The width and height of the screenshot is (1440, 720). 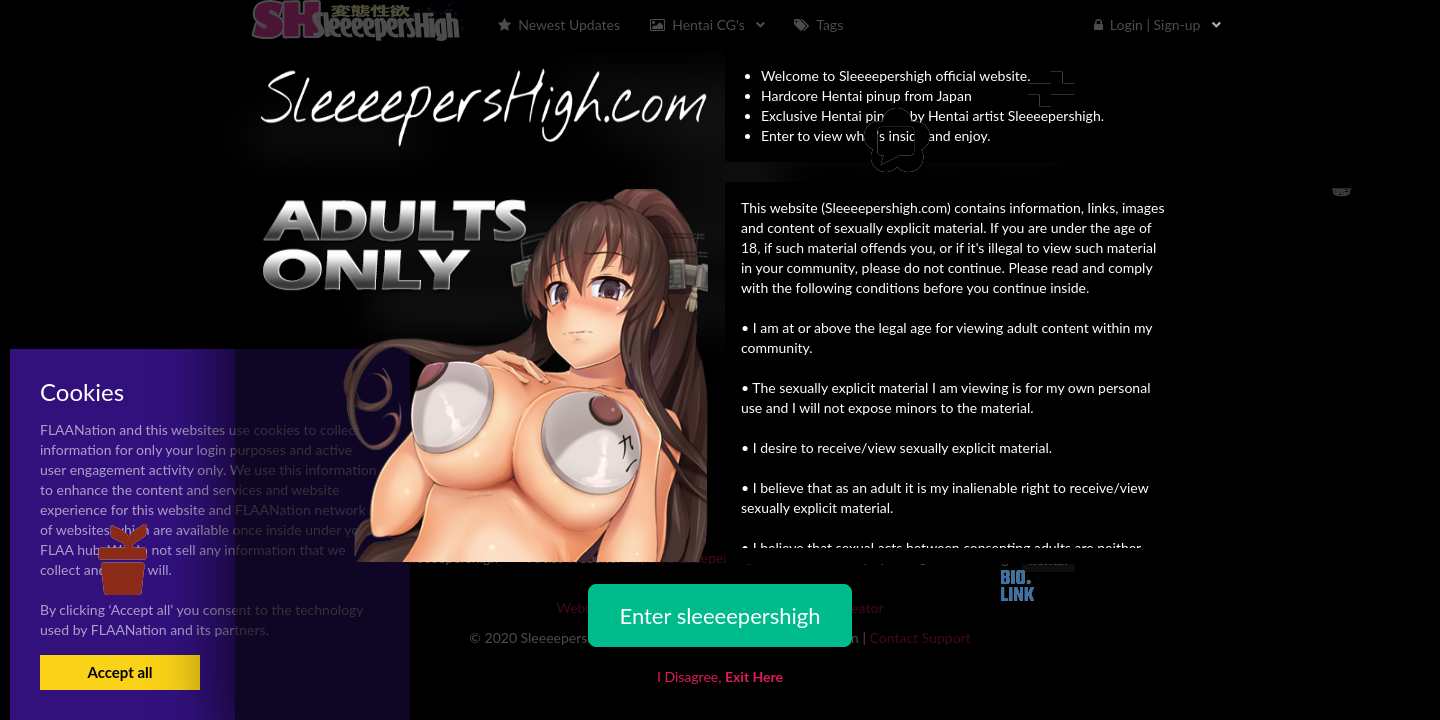 I want to click on CrateDB database platform logo, so click(x=1051, y=89).